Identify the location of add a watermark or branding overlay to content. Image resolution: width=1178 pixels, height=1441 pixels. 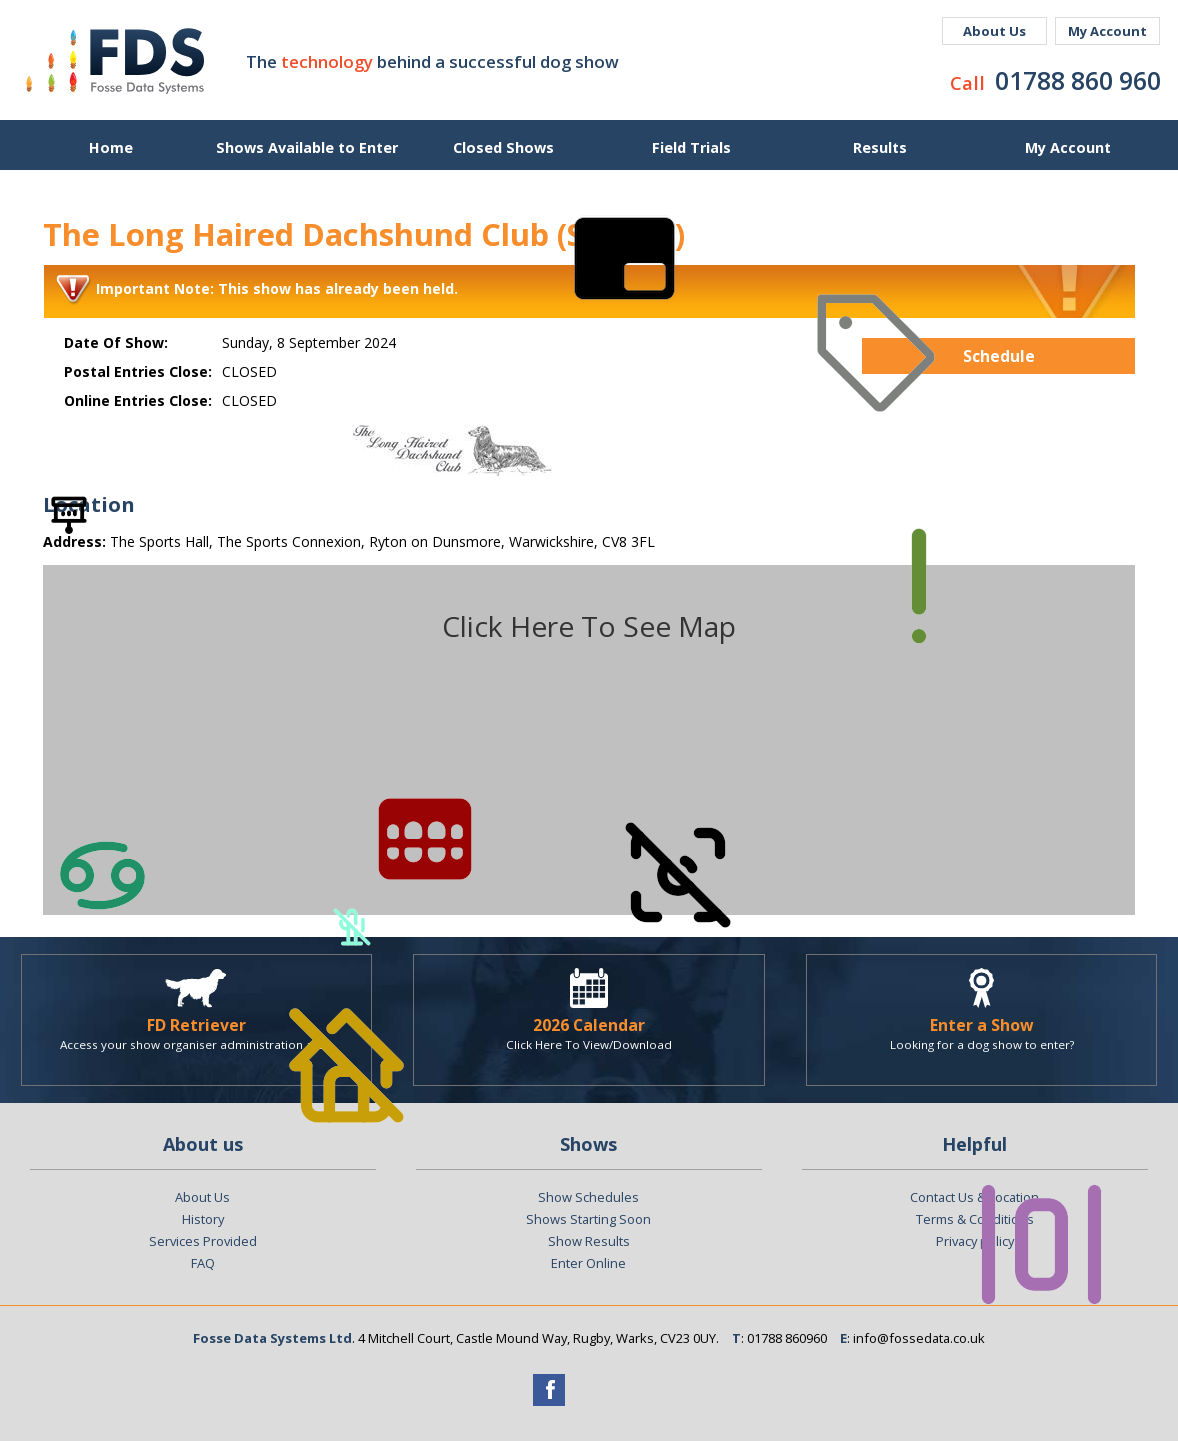
(624, 258).